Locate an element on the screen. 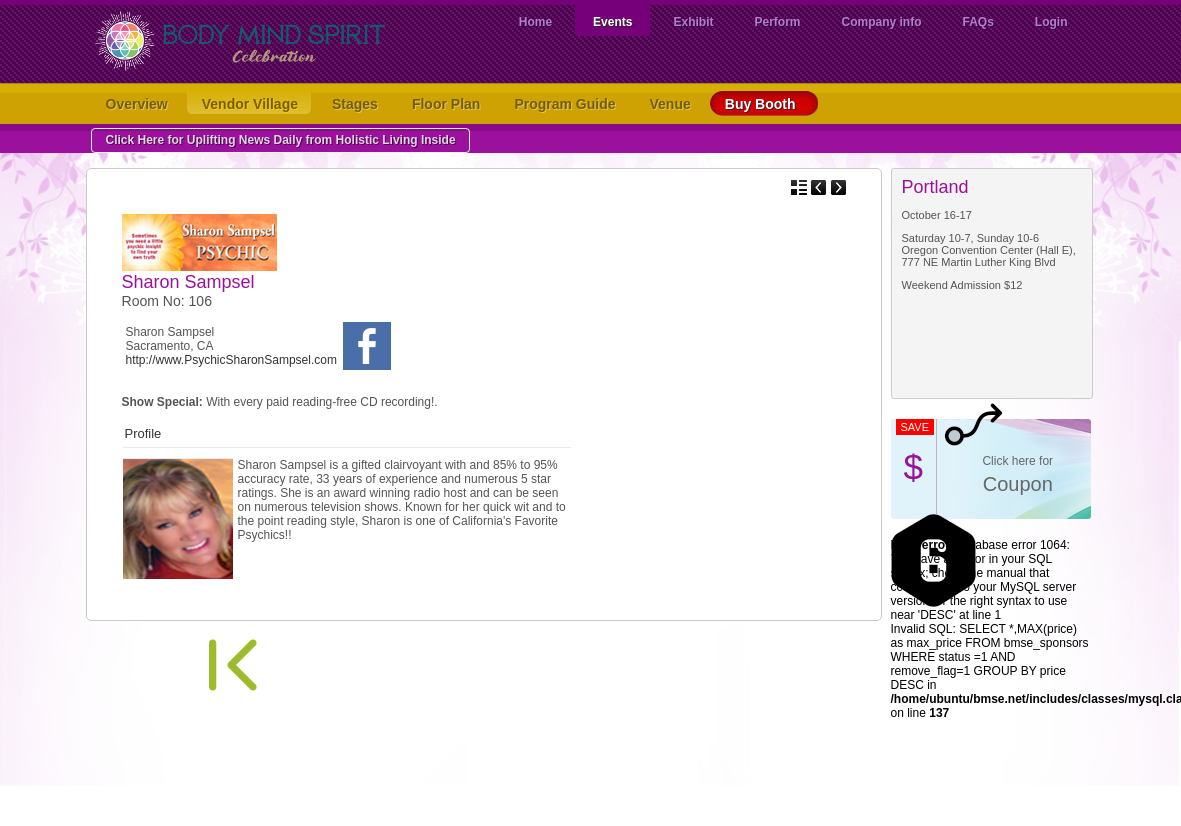  indicates a workflow or process flow direction is located at coordinates (973, 424).